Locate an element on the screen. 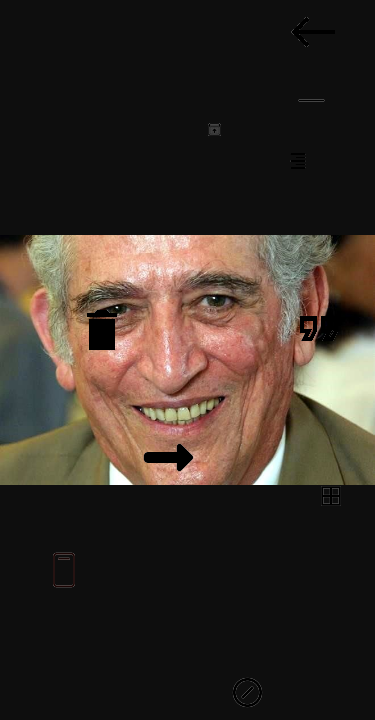  phone speaker or audio output settings is located at coordinates (64, 570).